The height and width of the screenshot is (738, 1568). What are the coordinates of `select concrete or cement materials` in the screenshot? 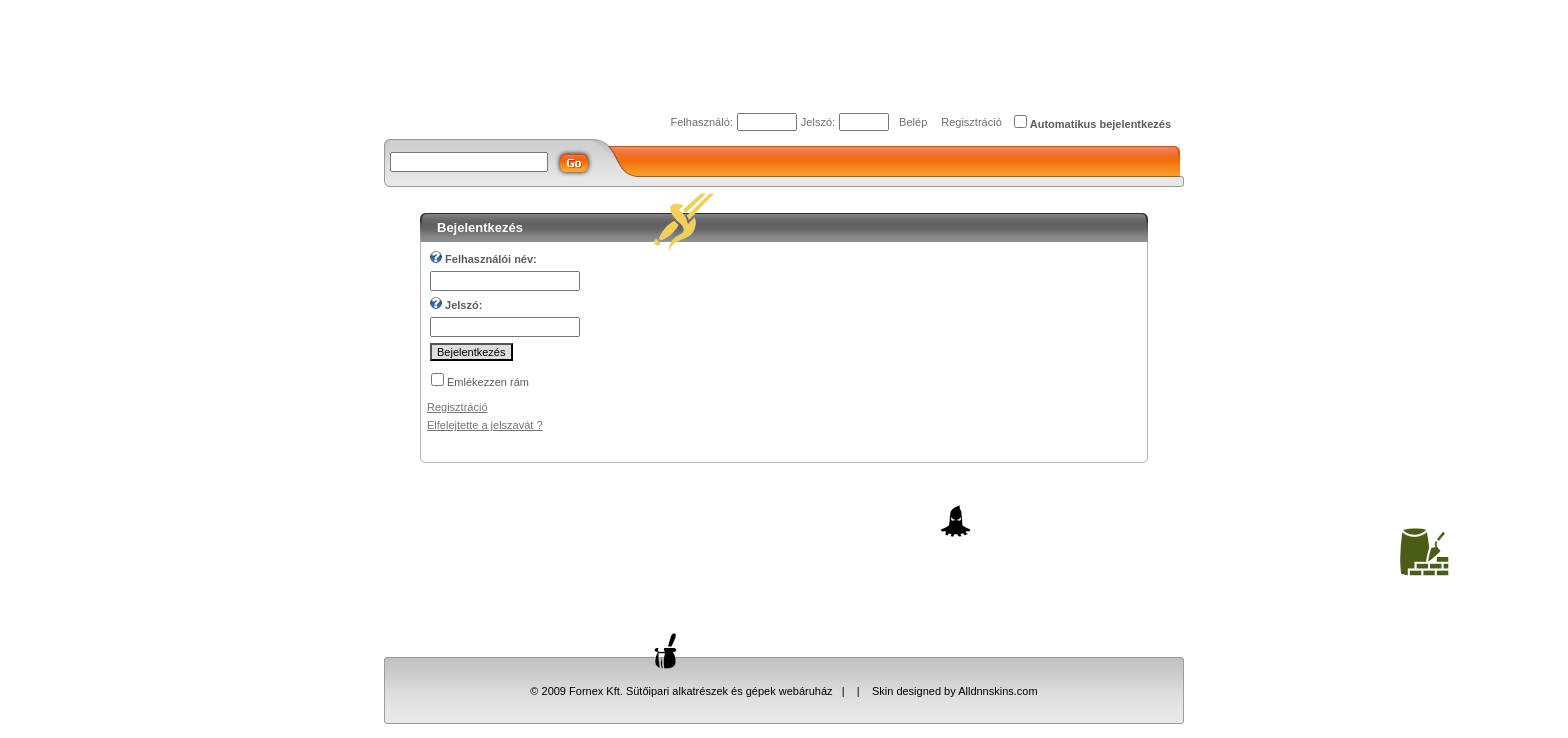 It's located at (1424, 551).